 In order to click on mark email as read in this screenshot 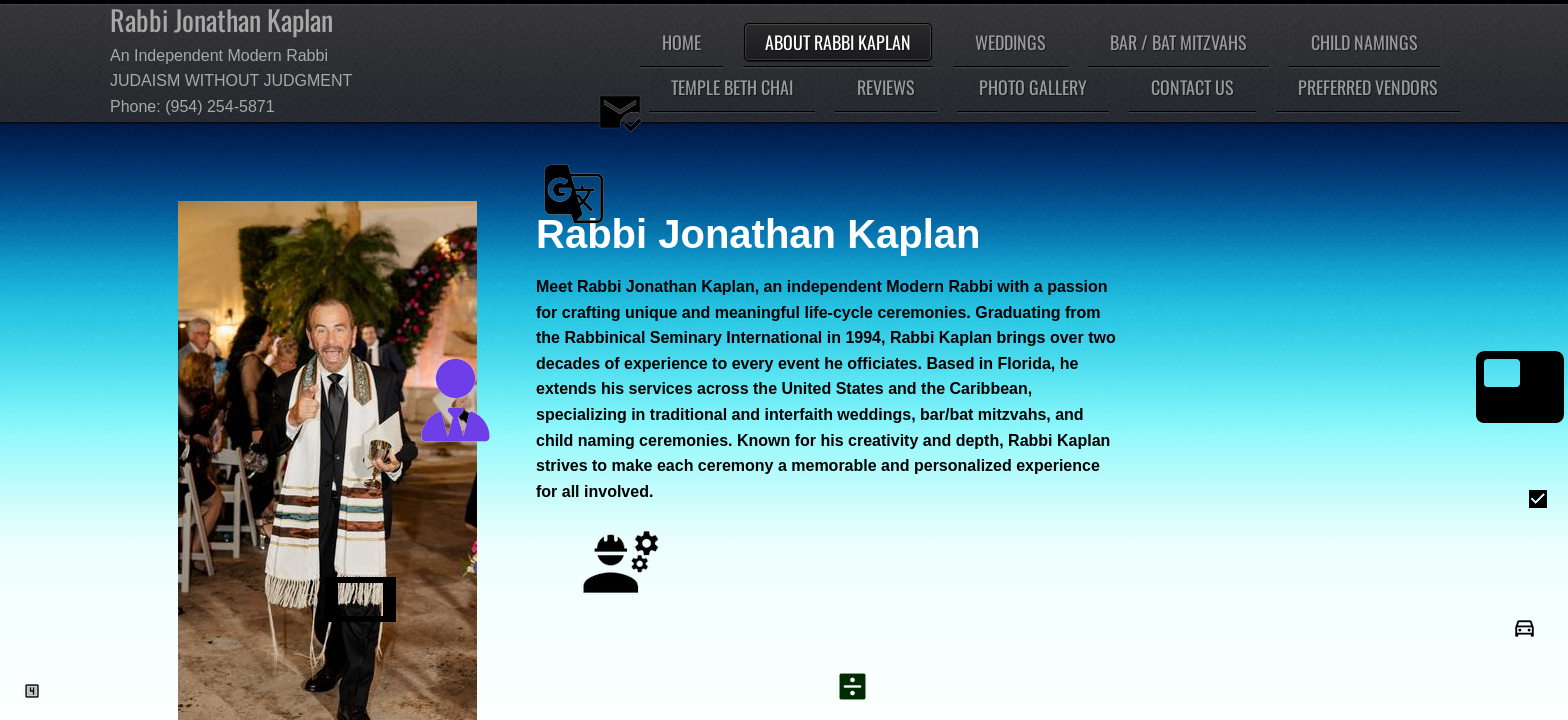, I will do `click(620, 112)`.